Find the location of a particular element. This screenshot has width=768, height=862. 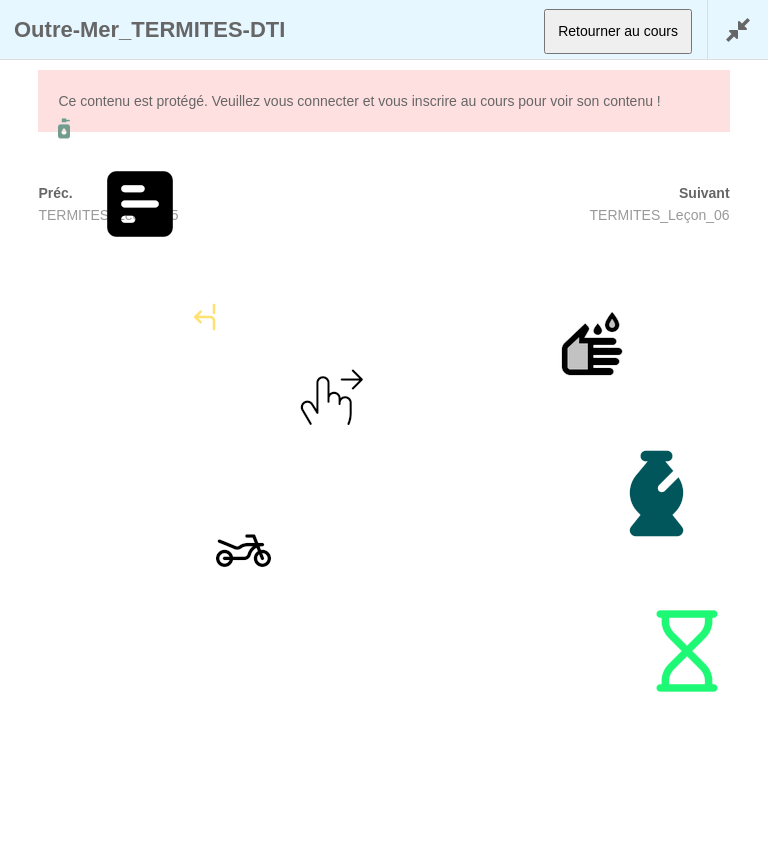

view poll or survey results is located at coordinates (140, 204).